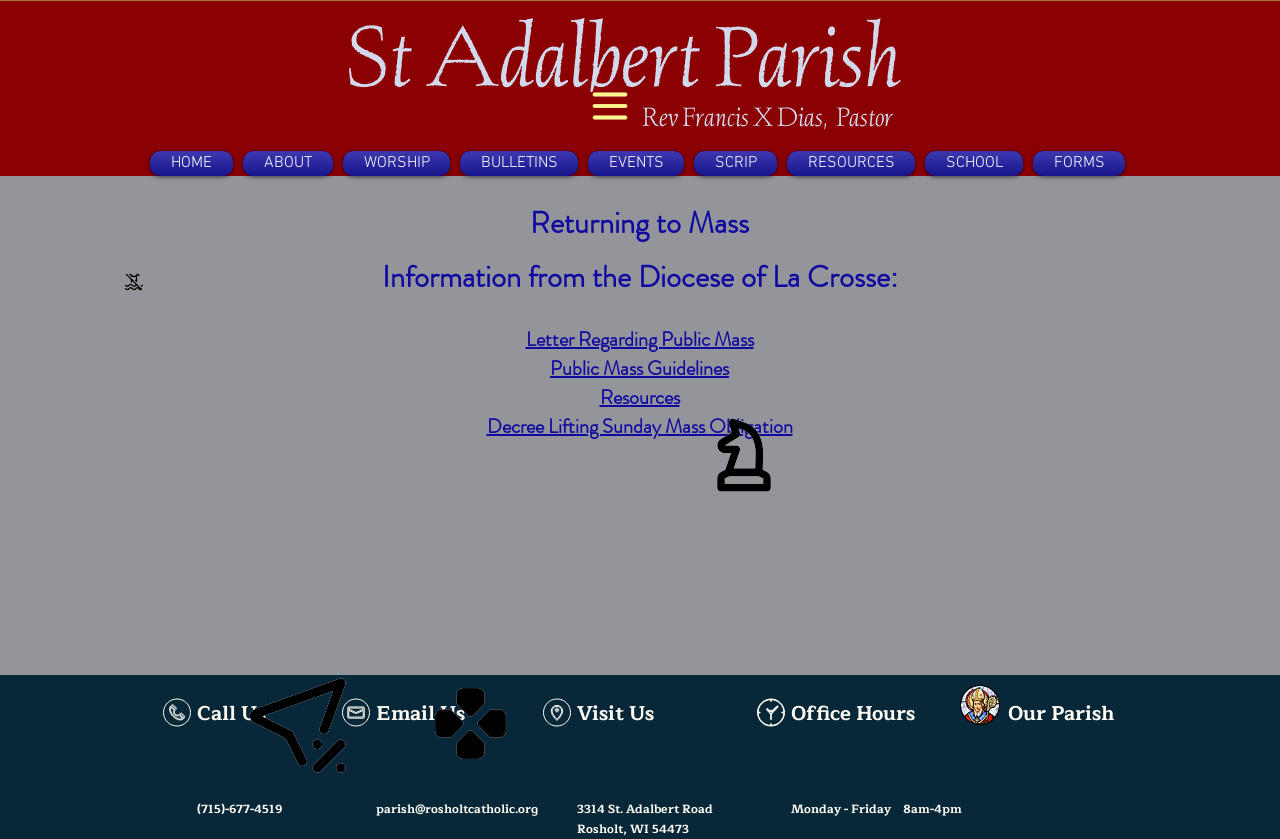 This screenshot has width=1280, height=839. What do you see at coordinates (744, 457) in the screenshot?
I see `play chess or access chess game` at bounding box center [744, 457].